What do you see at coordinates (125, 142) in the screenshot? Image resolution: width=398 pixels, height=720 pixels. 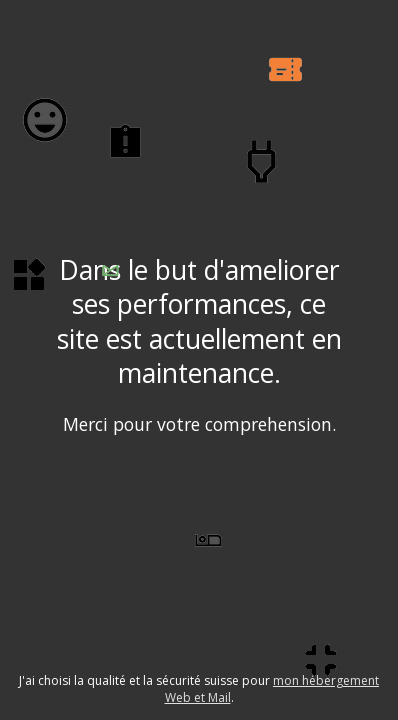 I see `indicates an overdue or late assignment` at bounding box center [125, 142].